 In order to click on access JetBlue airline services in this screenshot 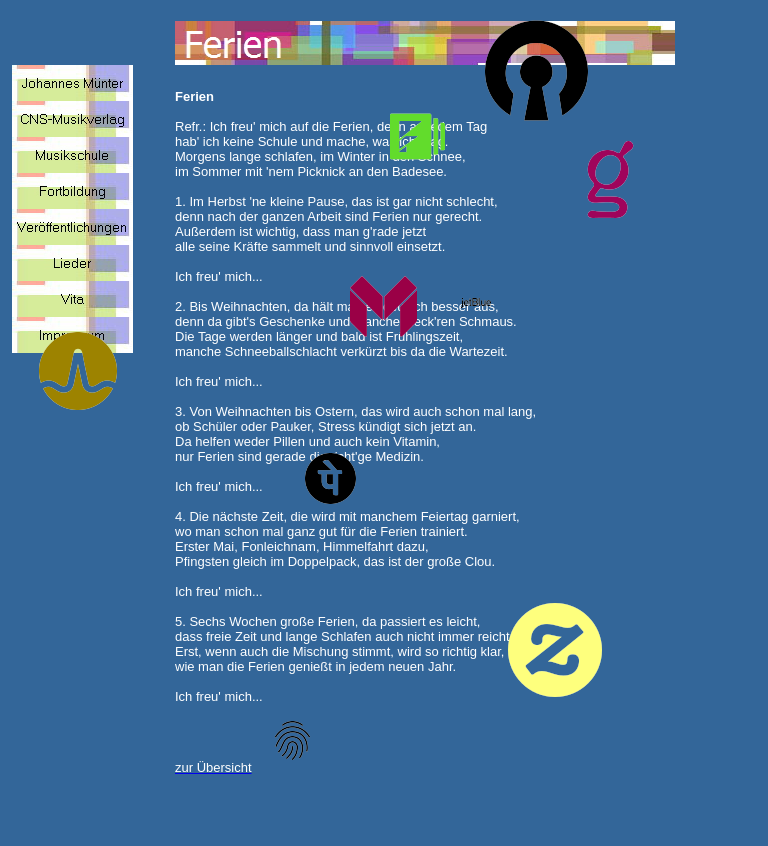, I will do `click(476, 303)`.